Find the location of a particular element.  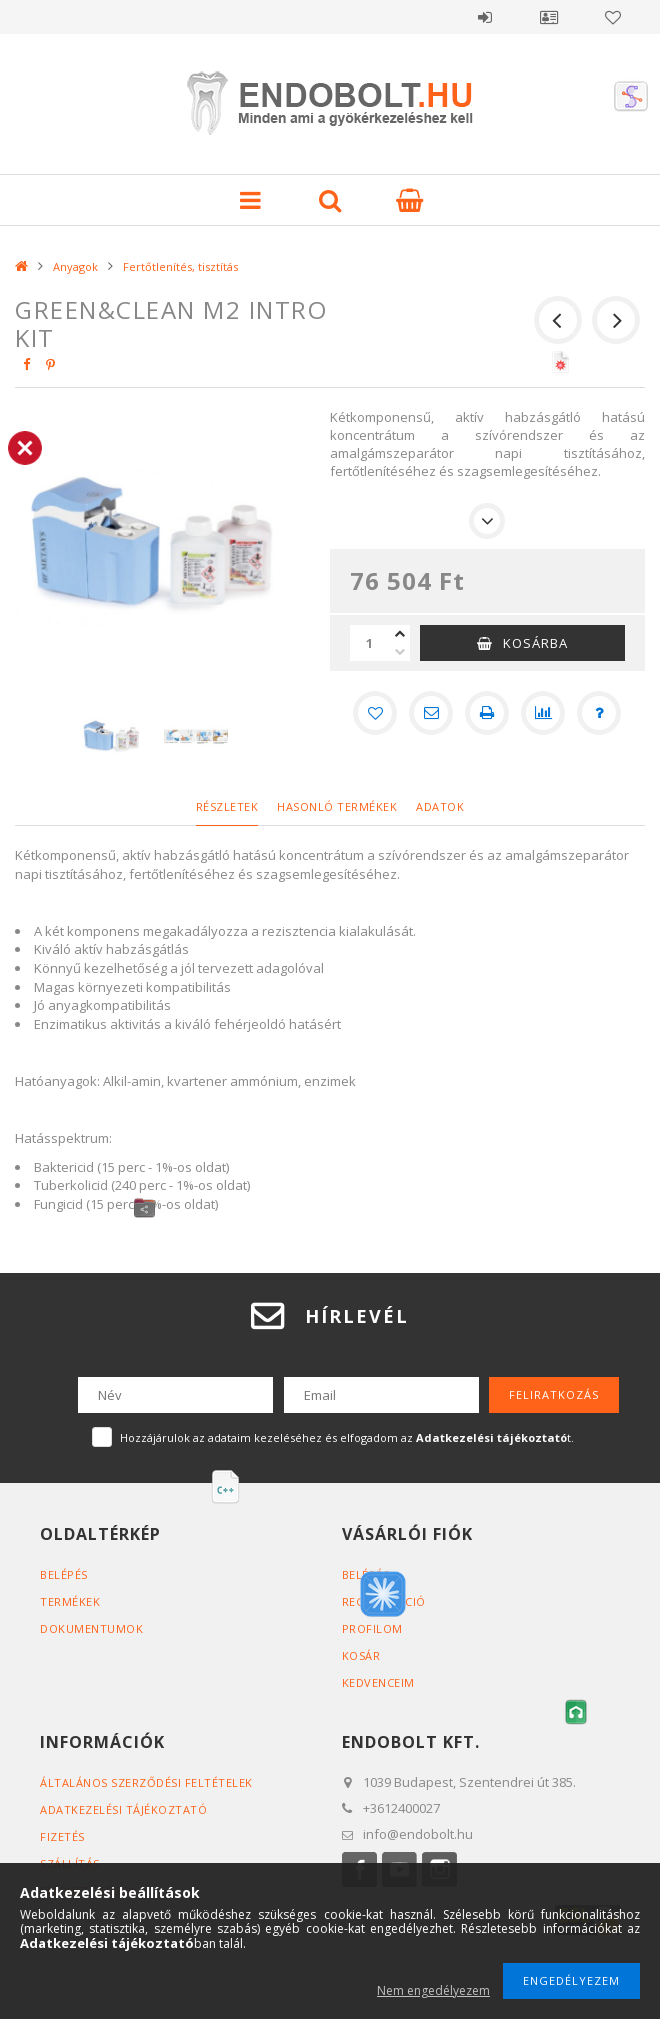

a C++ source code file is located at coordinates (225, 1486).